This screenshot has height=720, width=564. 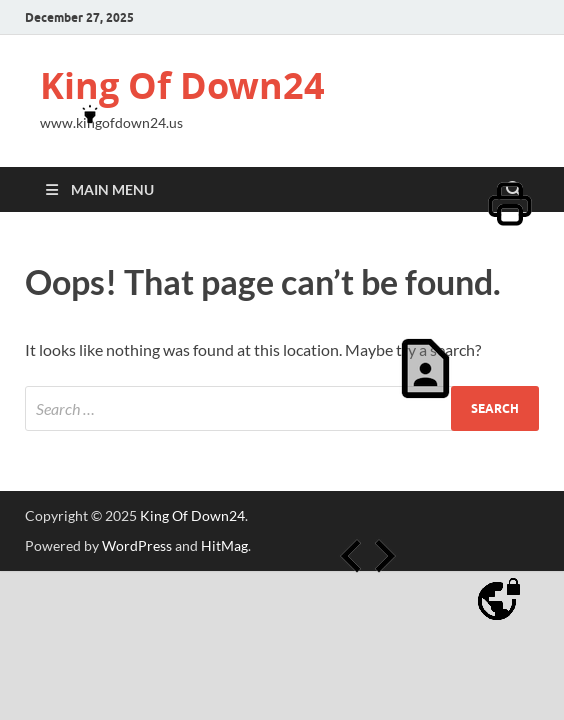 I want to click on view contact details, so click(x=425, y=368).